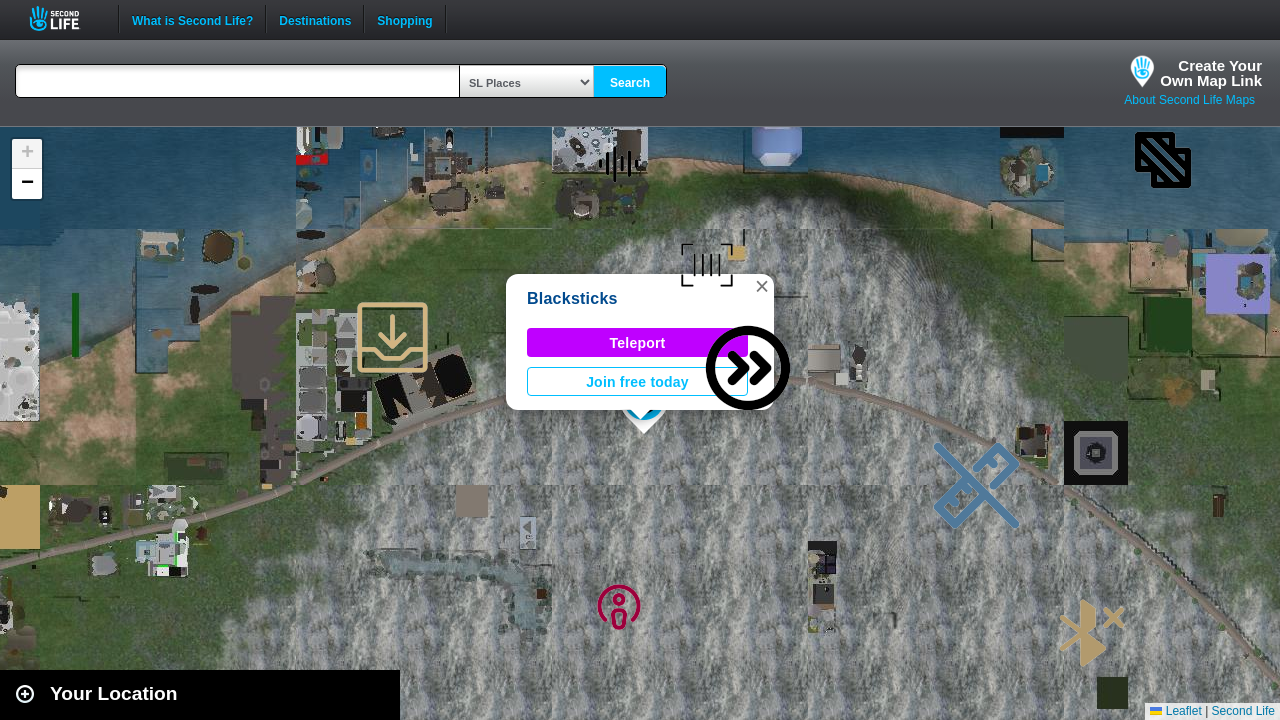 The image size is (1280, 720). Describe the element at coordinates (1088, 633) in the screenshot. I see `bluetooth connection disabled or unavailable` at that location.